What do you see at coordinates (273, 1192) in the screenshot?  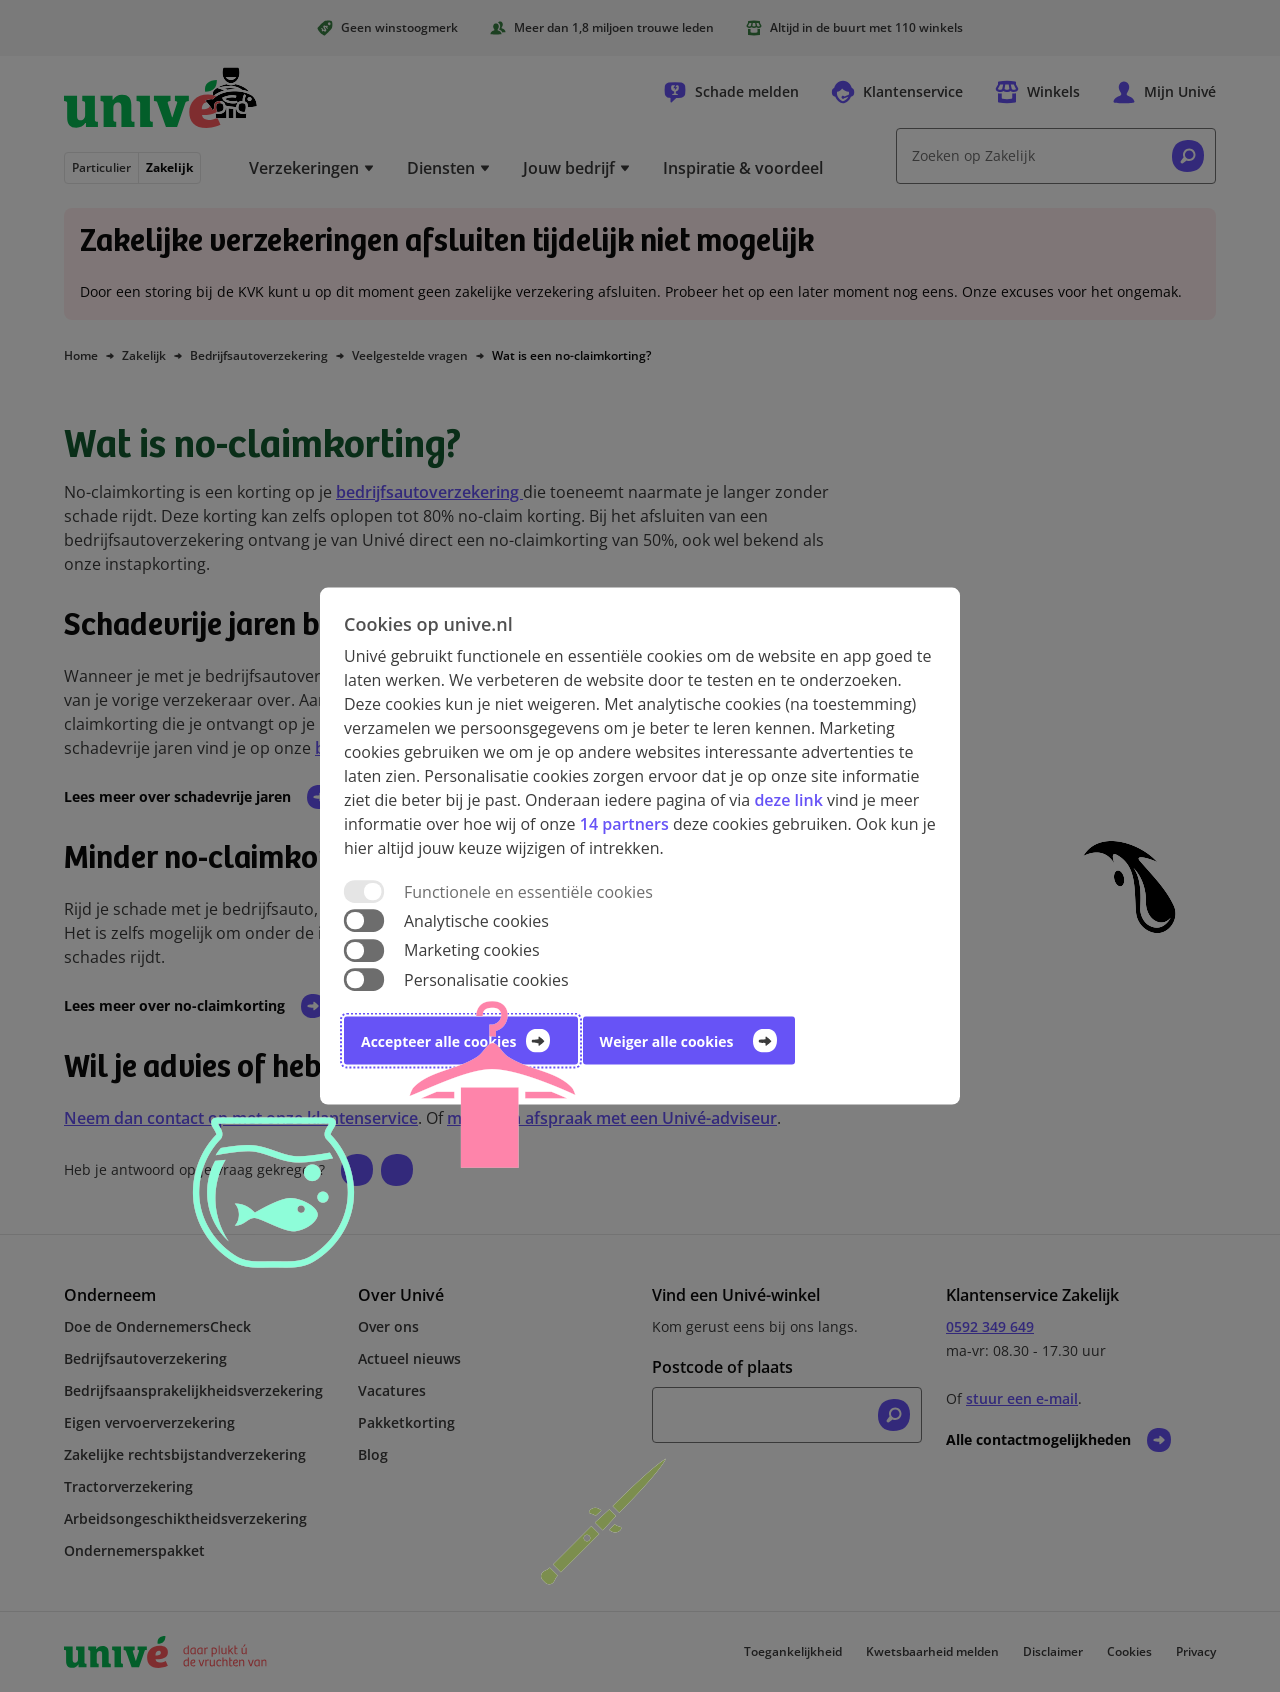 I see `access aquarium or fish tank features` at bounding box center [273, 1192].